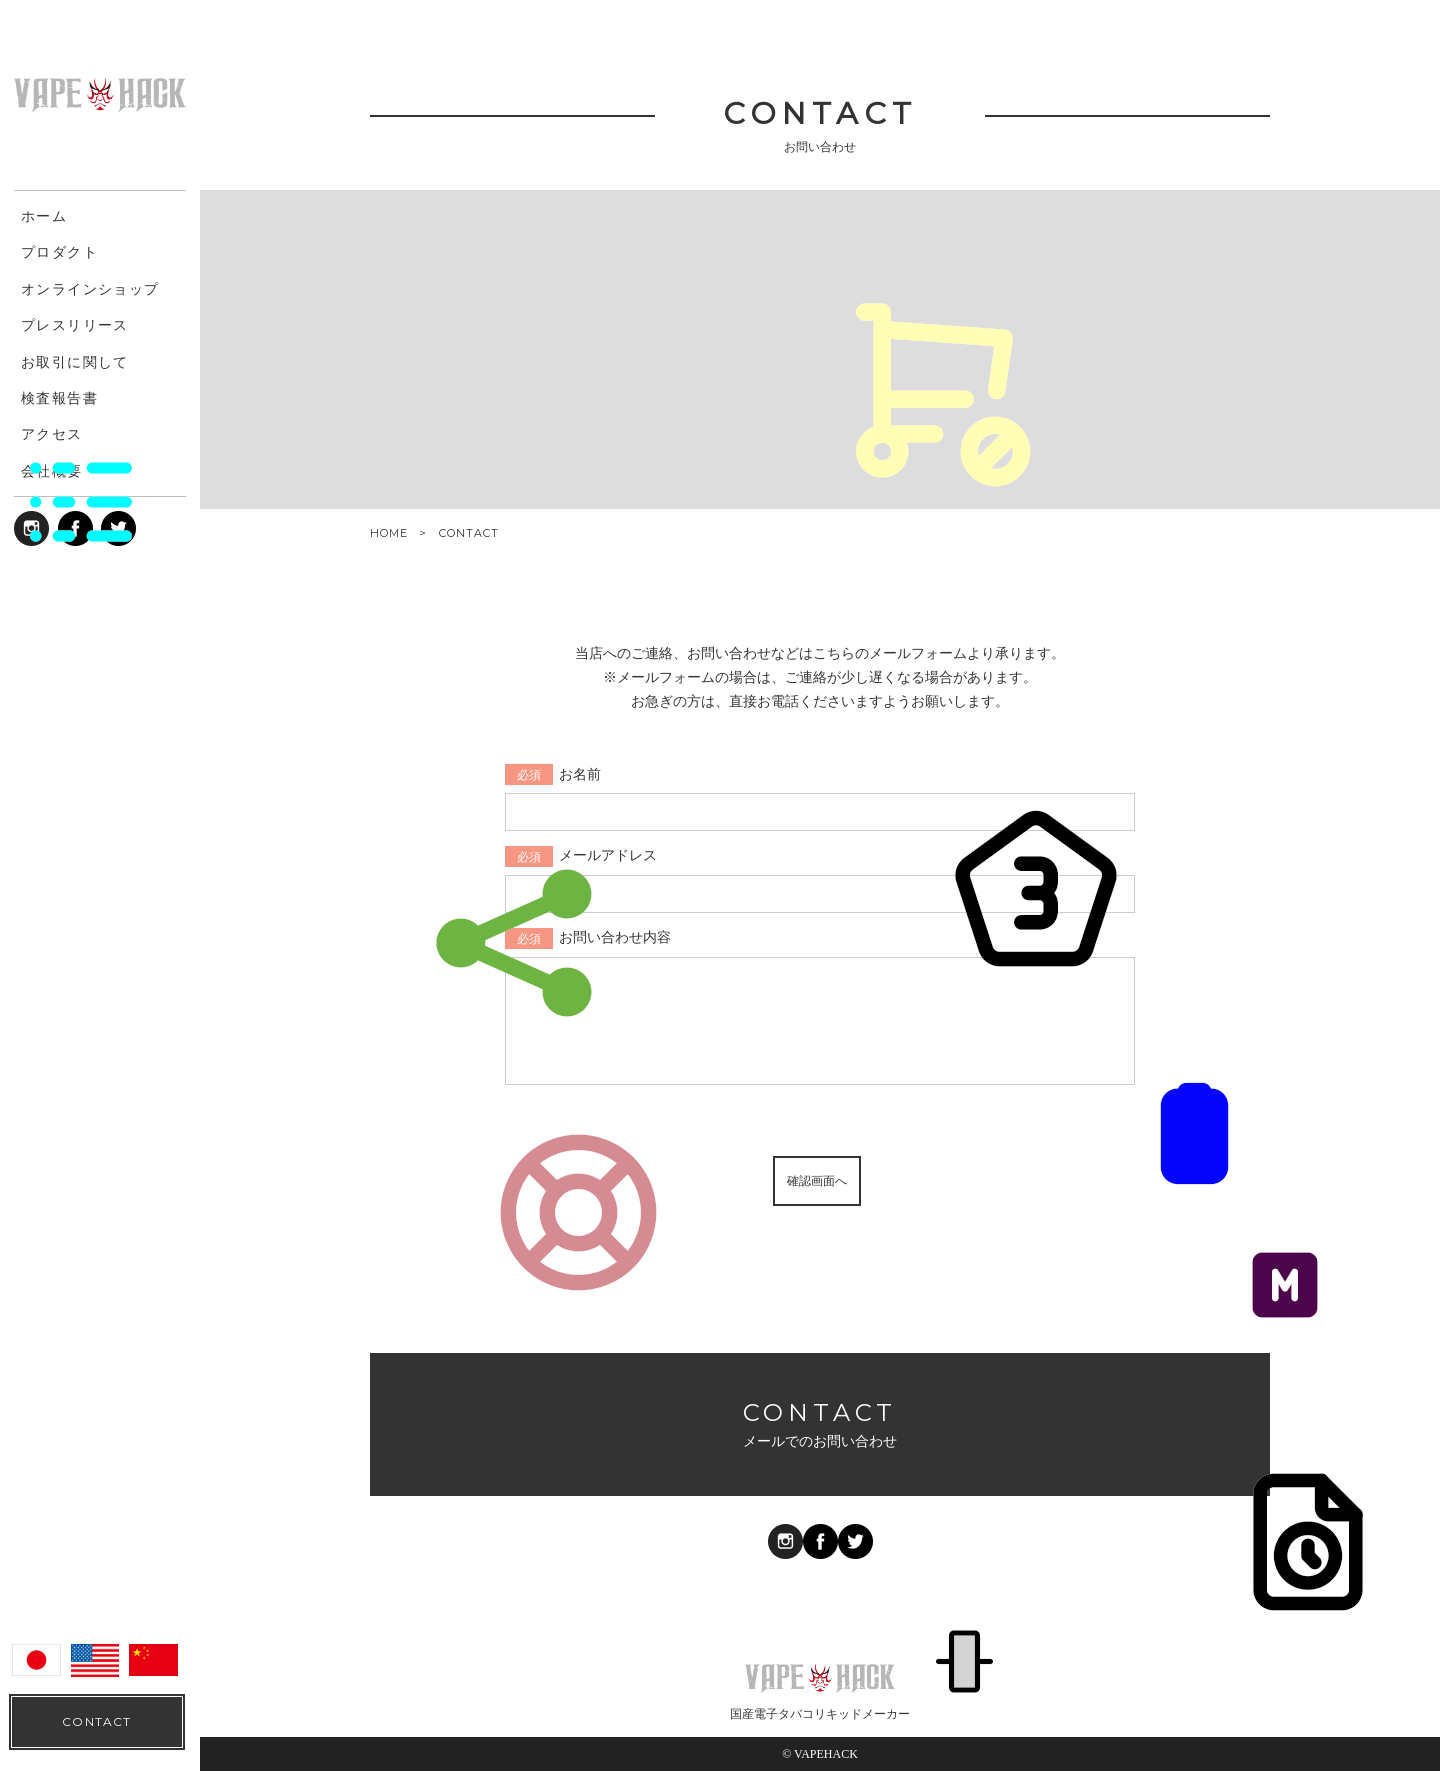 The image size is (1440, 1771). Describe the element at coordinates (1285, 1285) in the screenshot. I see `indicates medium size option` at that location.